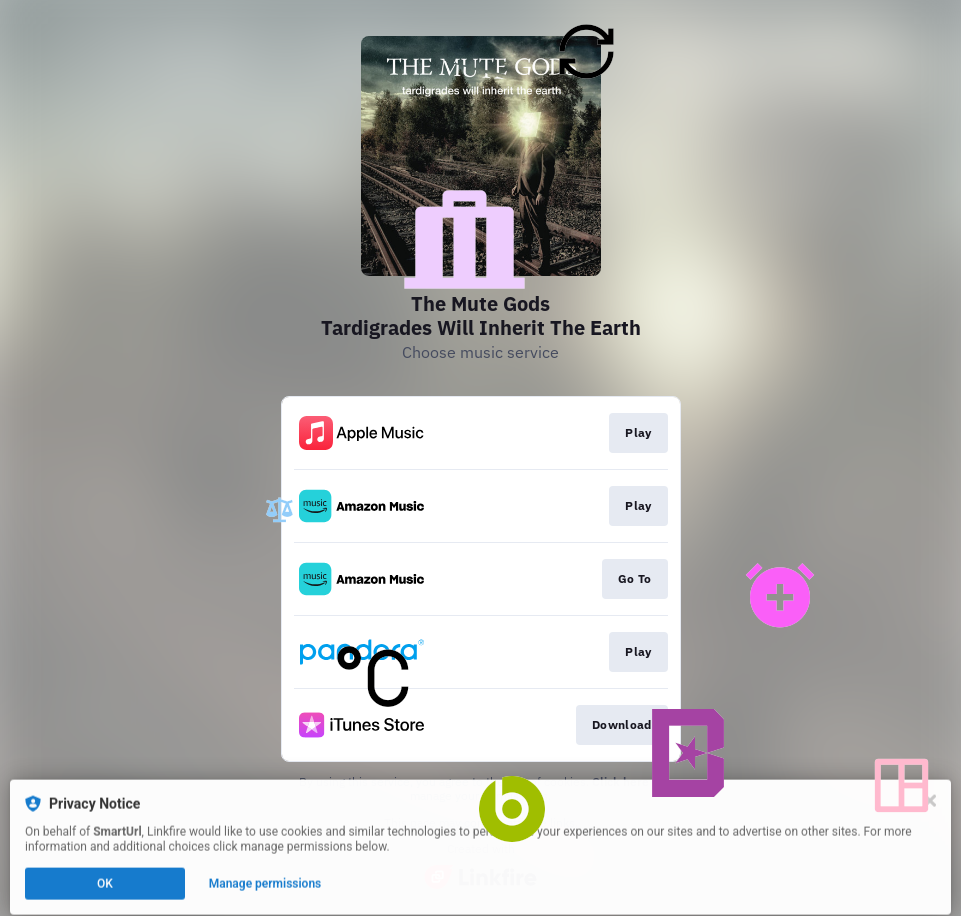 The height and width of the screenshot is (916, 961). I want to click on repeat or loop content continuously, so click(586, 51).